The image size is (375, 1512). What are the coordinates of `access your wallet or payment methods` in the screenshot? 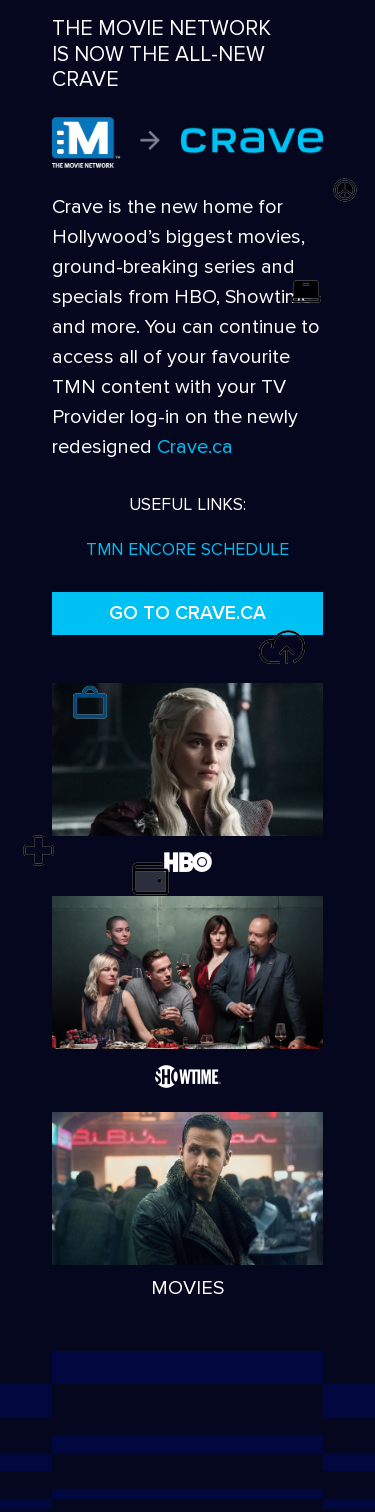 It's located at (150, 880).